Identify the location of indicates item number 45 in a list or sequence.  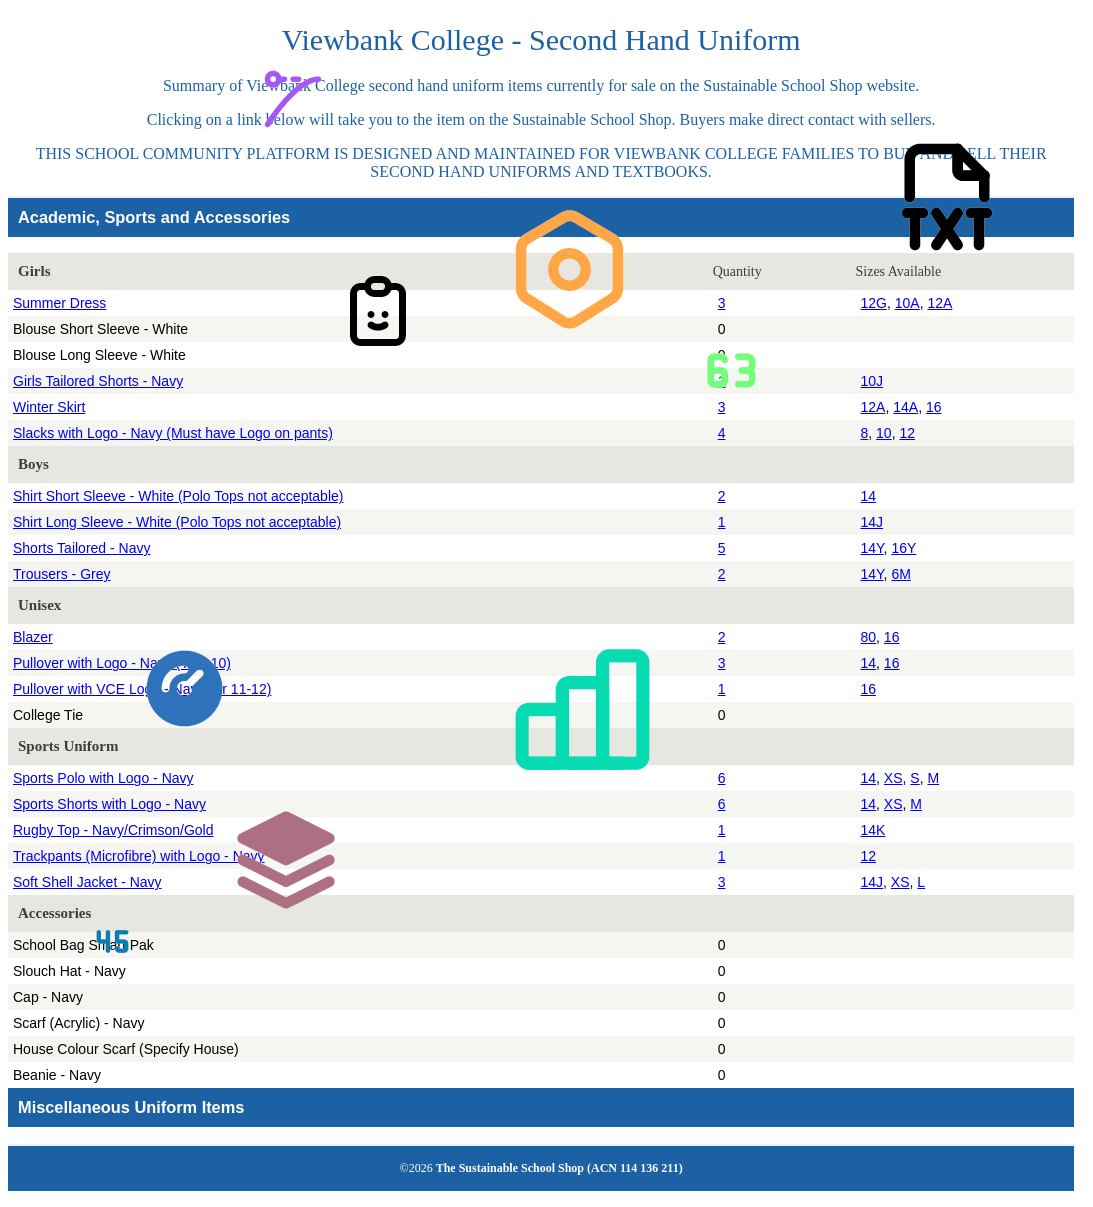
(112, 941).